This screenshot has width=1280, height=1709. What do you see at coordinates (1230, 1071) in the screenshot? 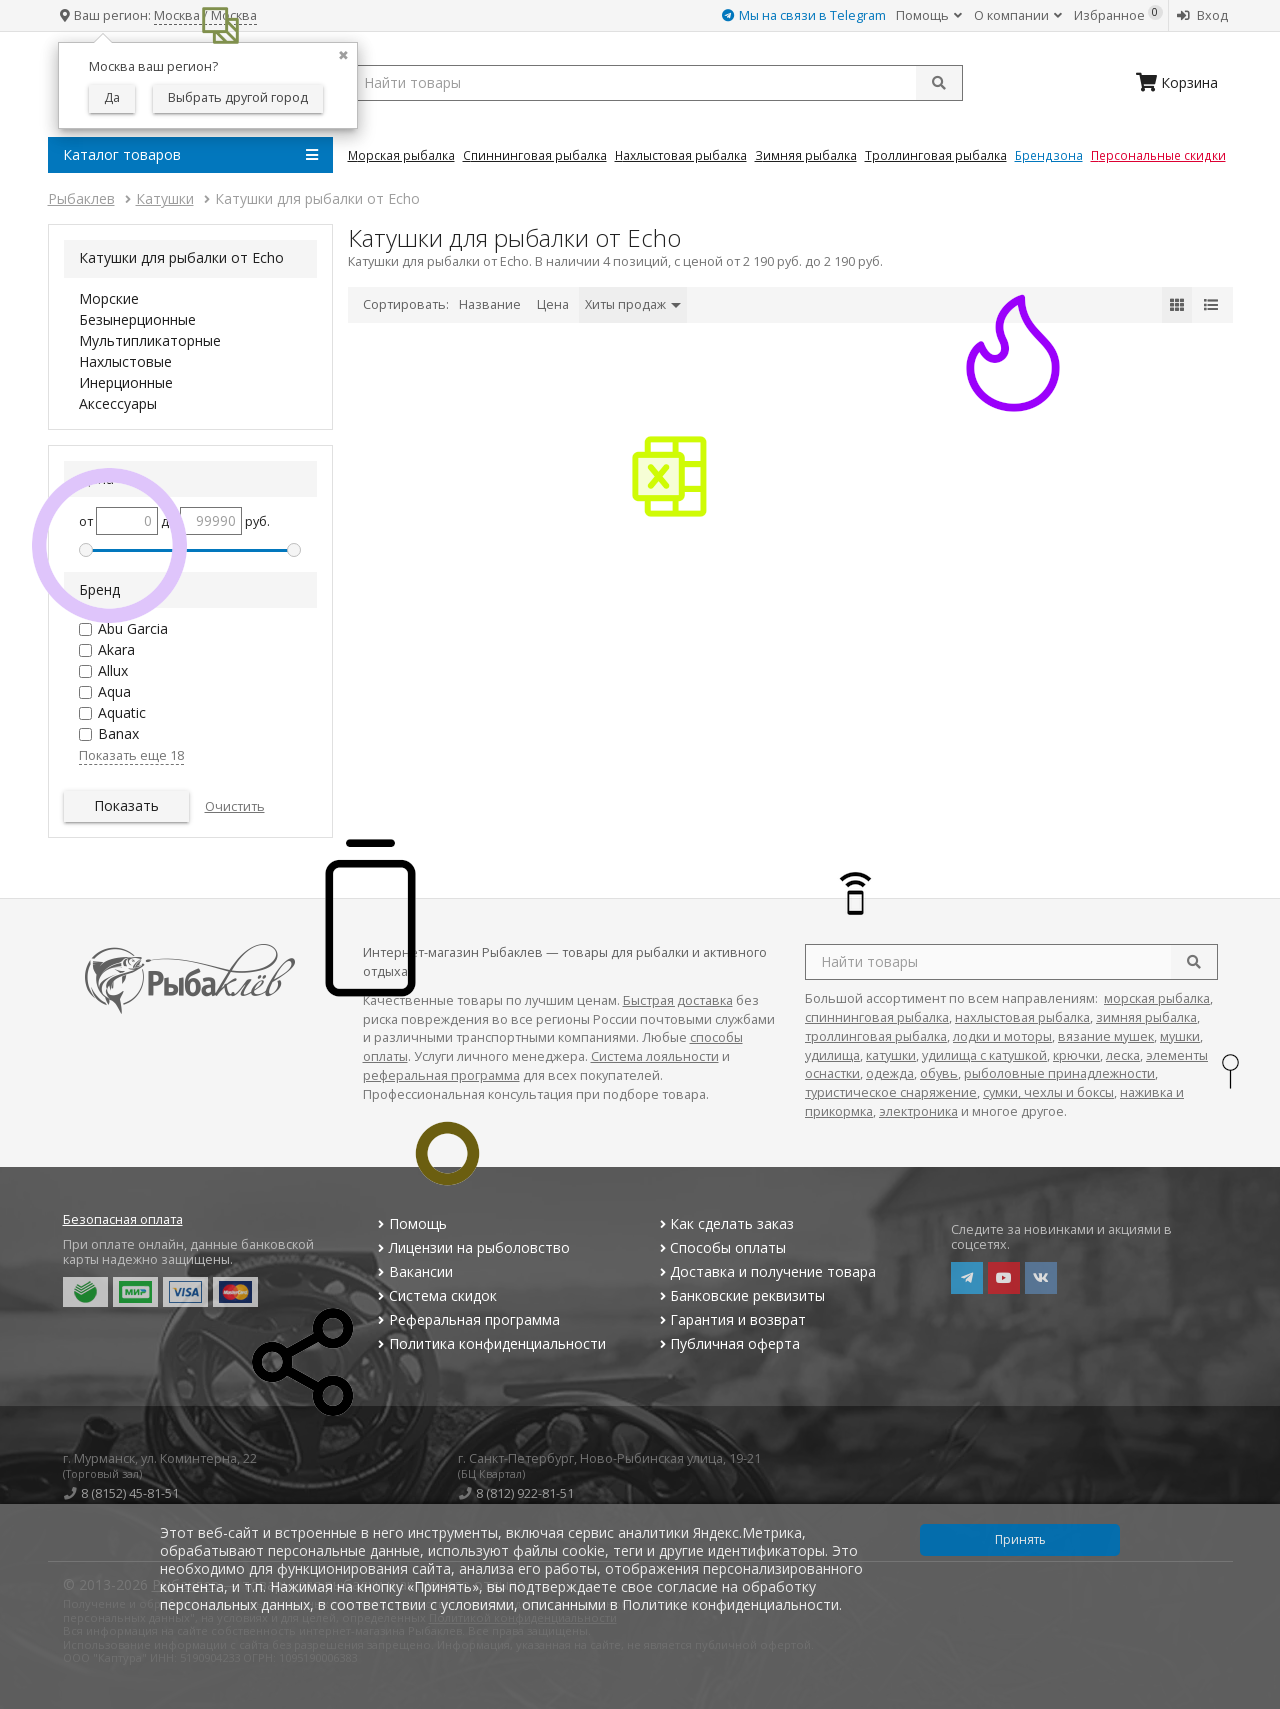
I see `mark a location on a map` at bounding box center [1230, 1071].